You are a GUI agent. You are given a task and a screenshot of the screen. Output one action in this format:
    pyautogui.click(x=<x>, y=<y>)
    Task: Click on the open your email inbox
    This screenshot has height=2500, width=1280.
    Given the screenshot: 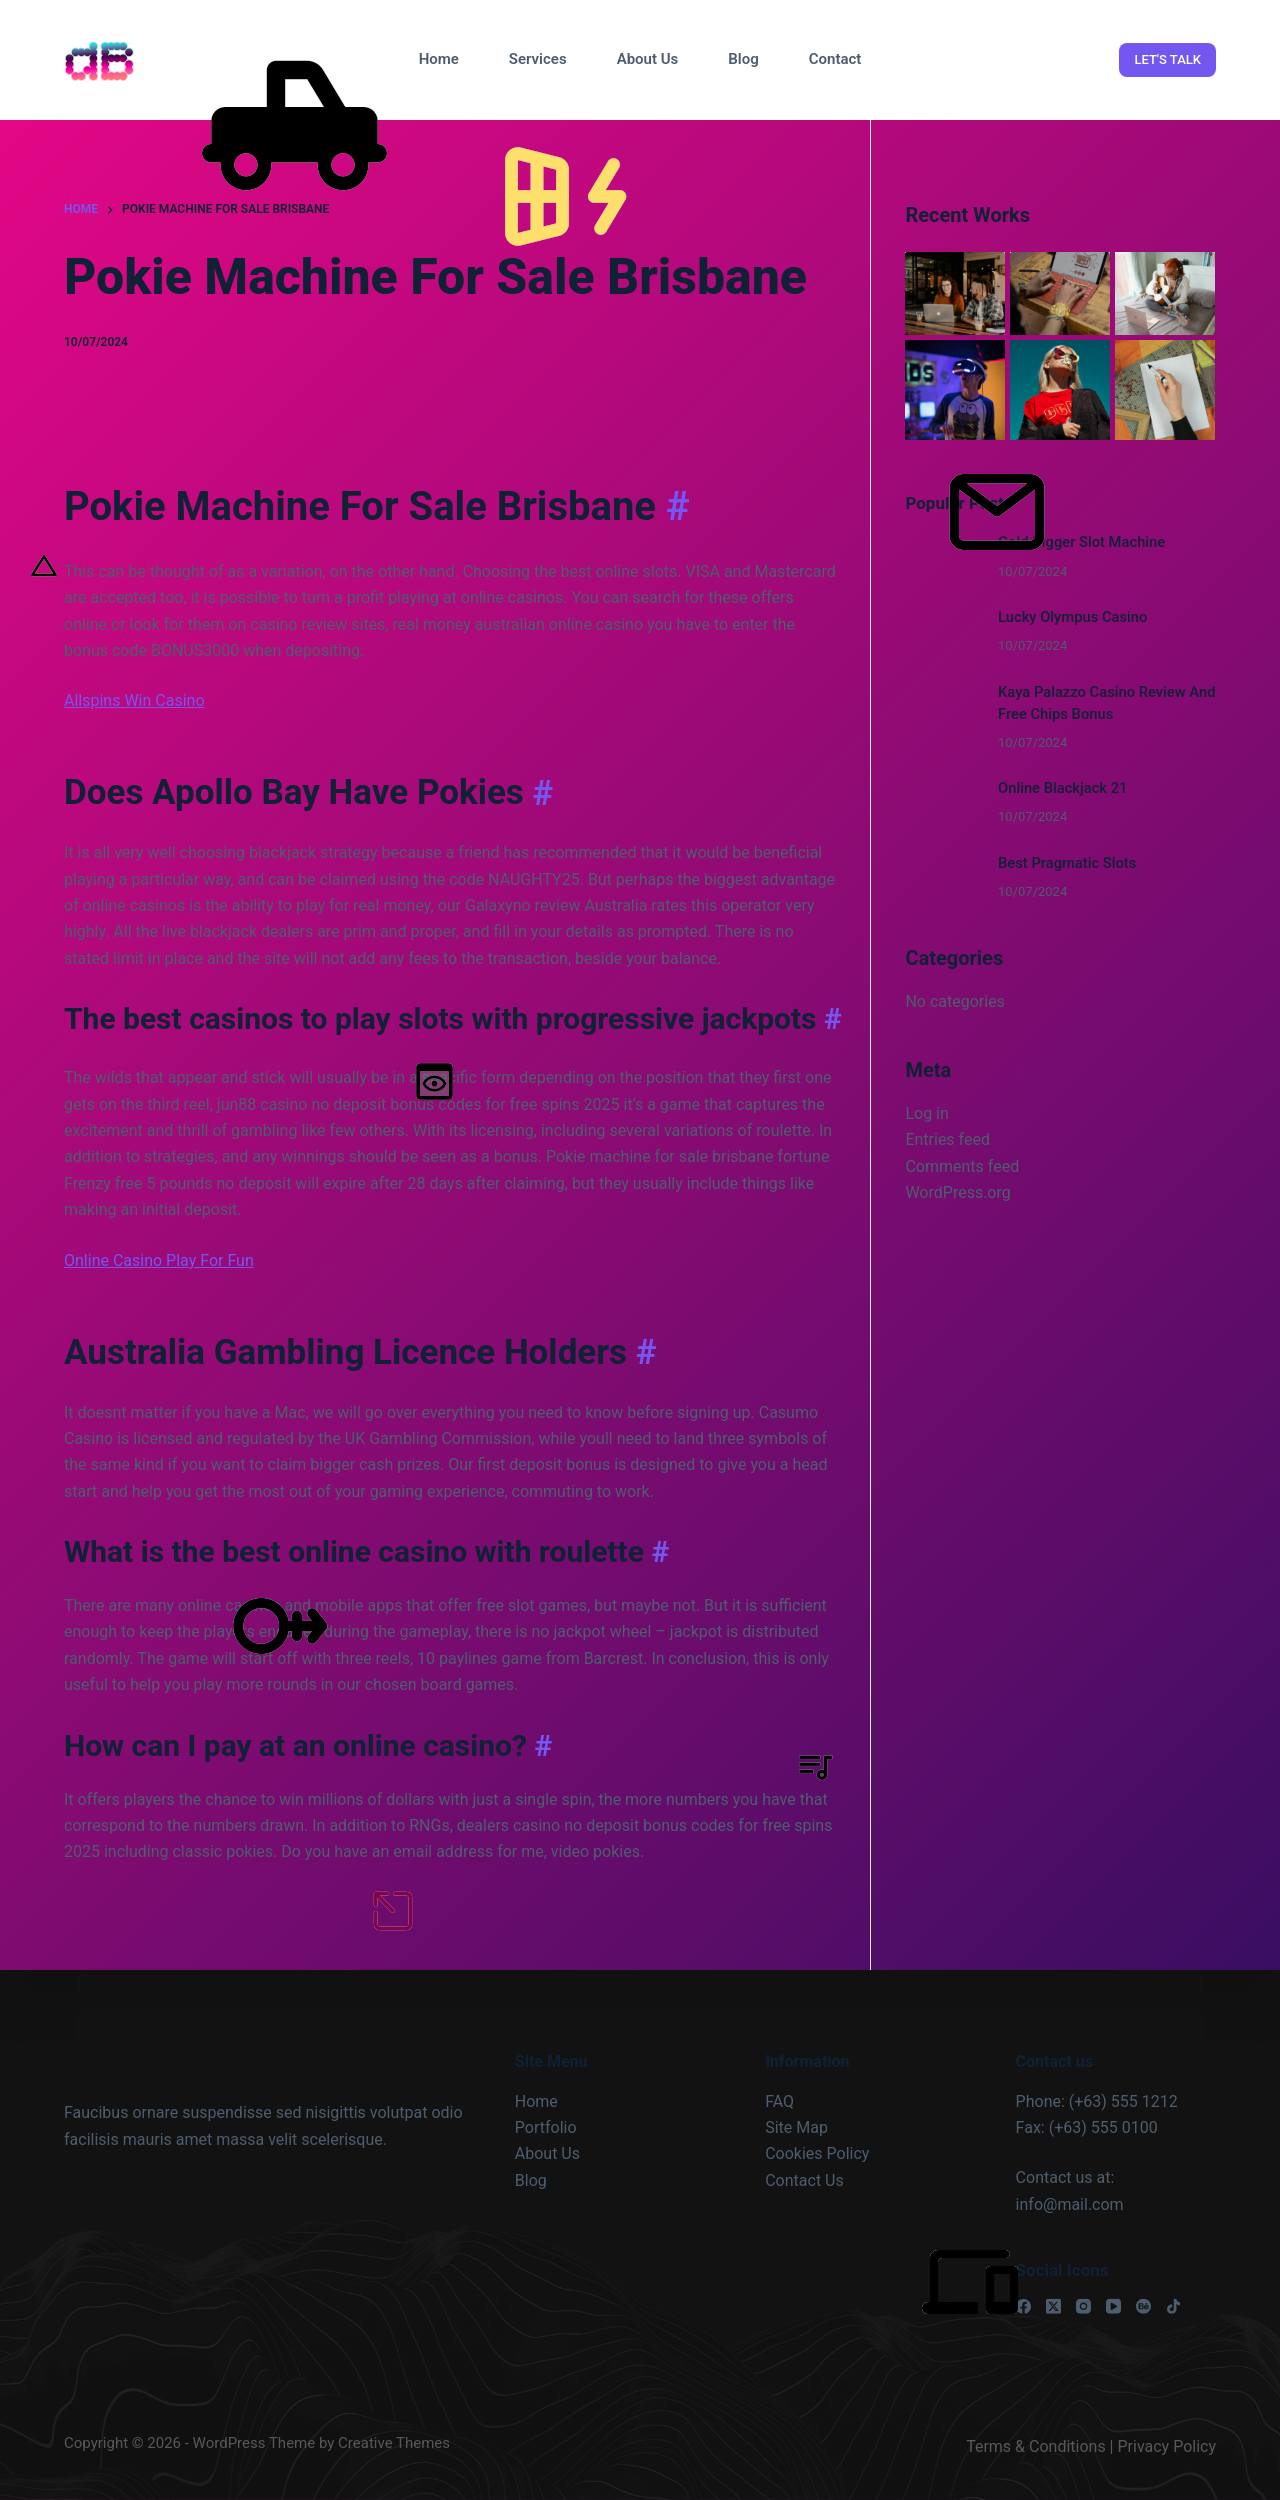 What is the action you would take?
    pyautogui.click(x=997, y=512)
    